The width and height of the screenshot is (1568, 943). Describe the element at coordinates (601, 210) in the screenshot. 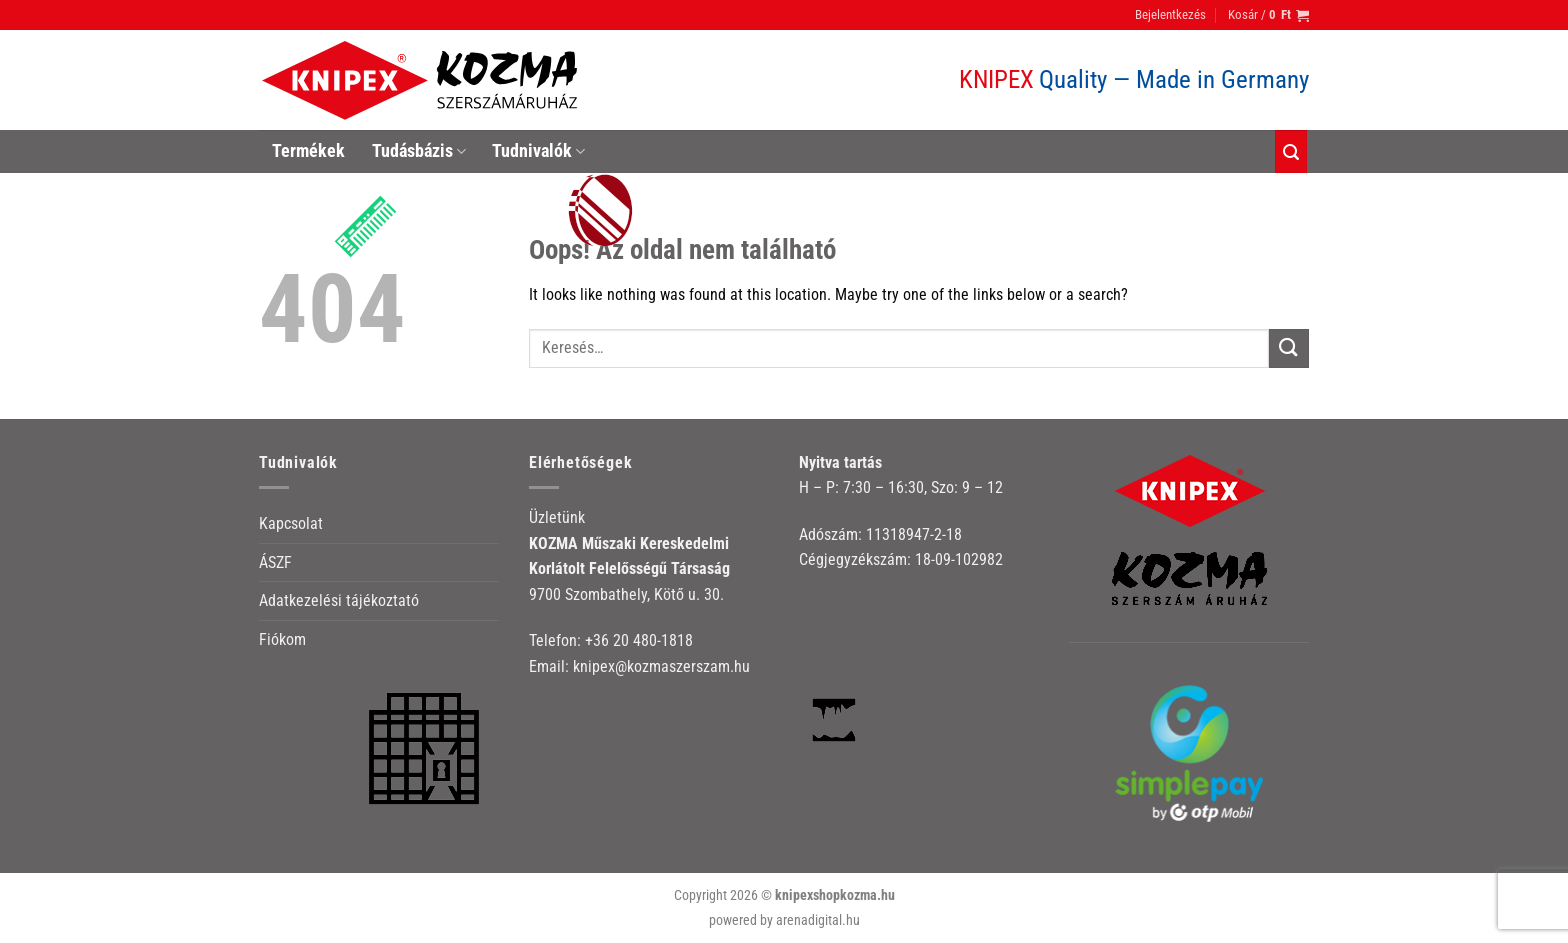

I see `represents a coin or currency item in-game` at that location.